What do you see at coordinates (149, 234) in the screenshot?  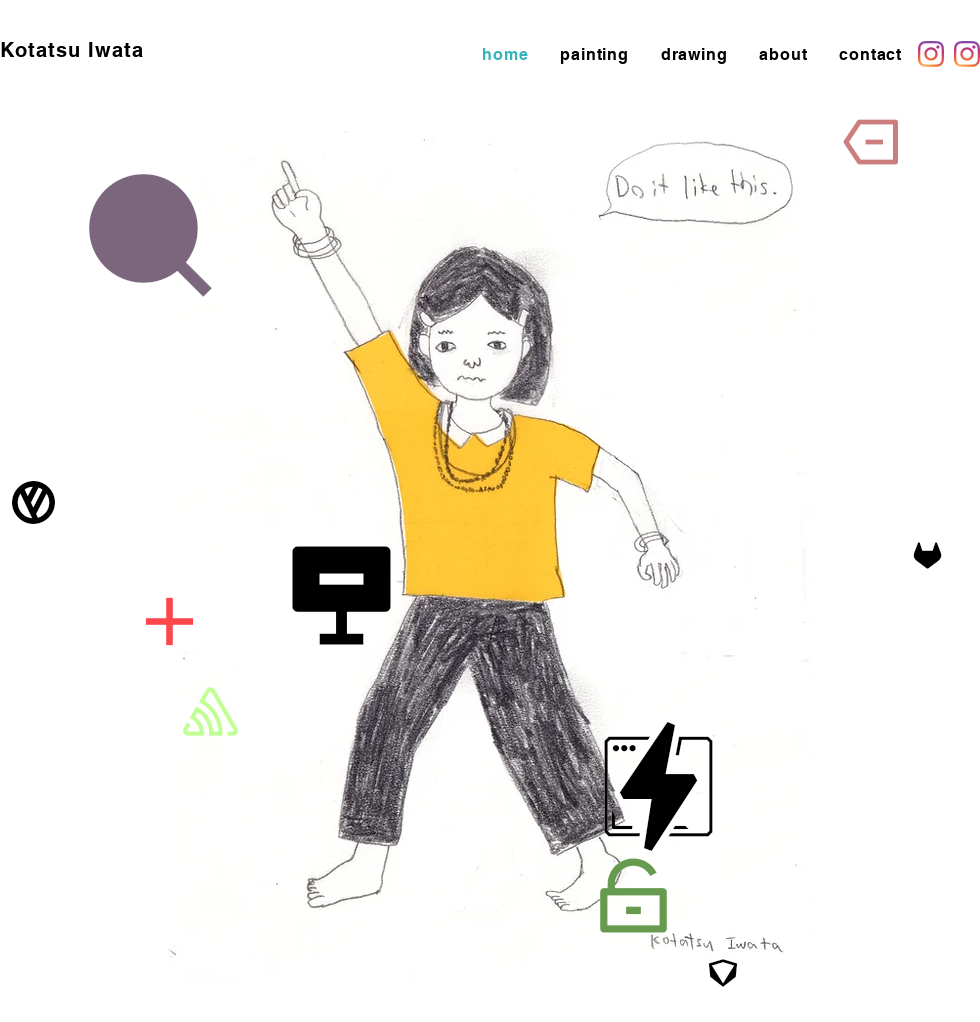 I see `search for content or items` at bounding box center [149, 234].